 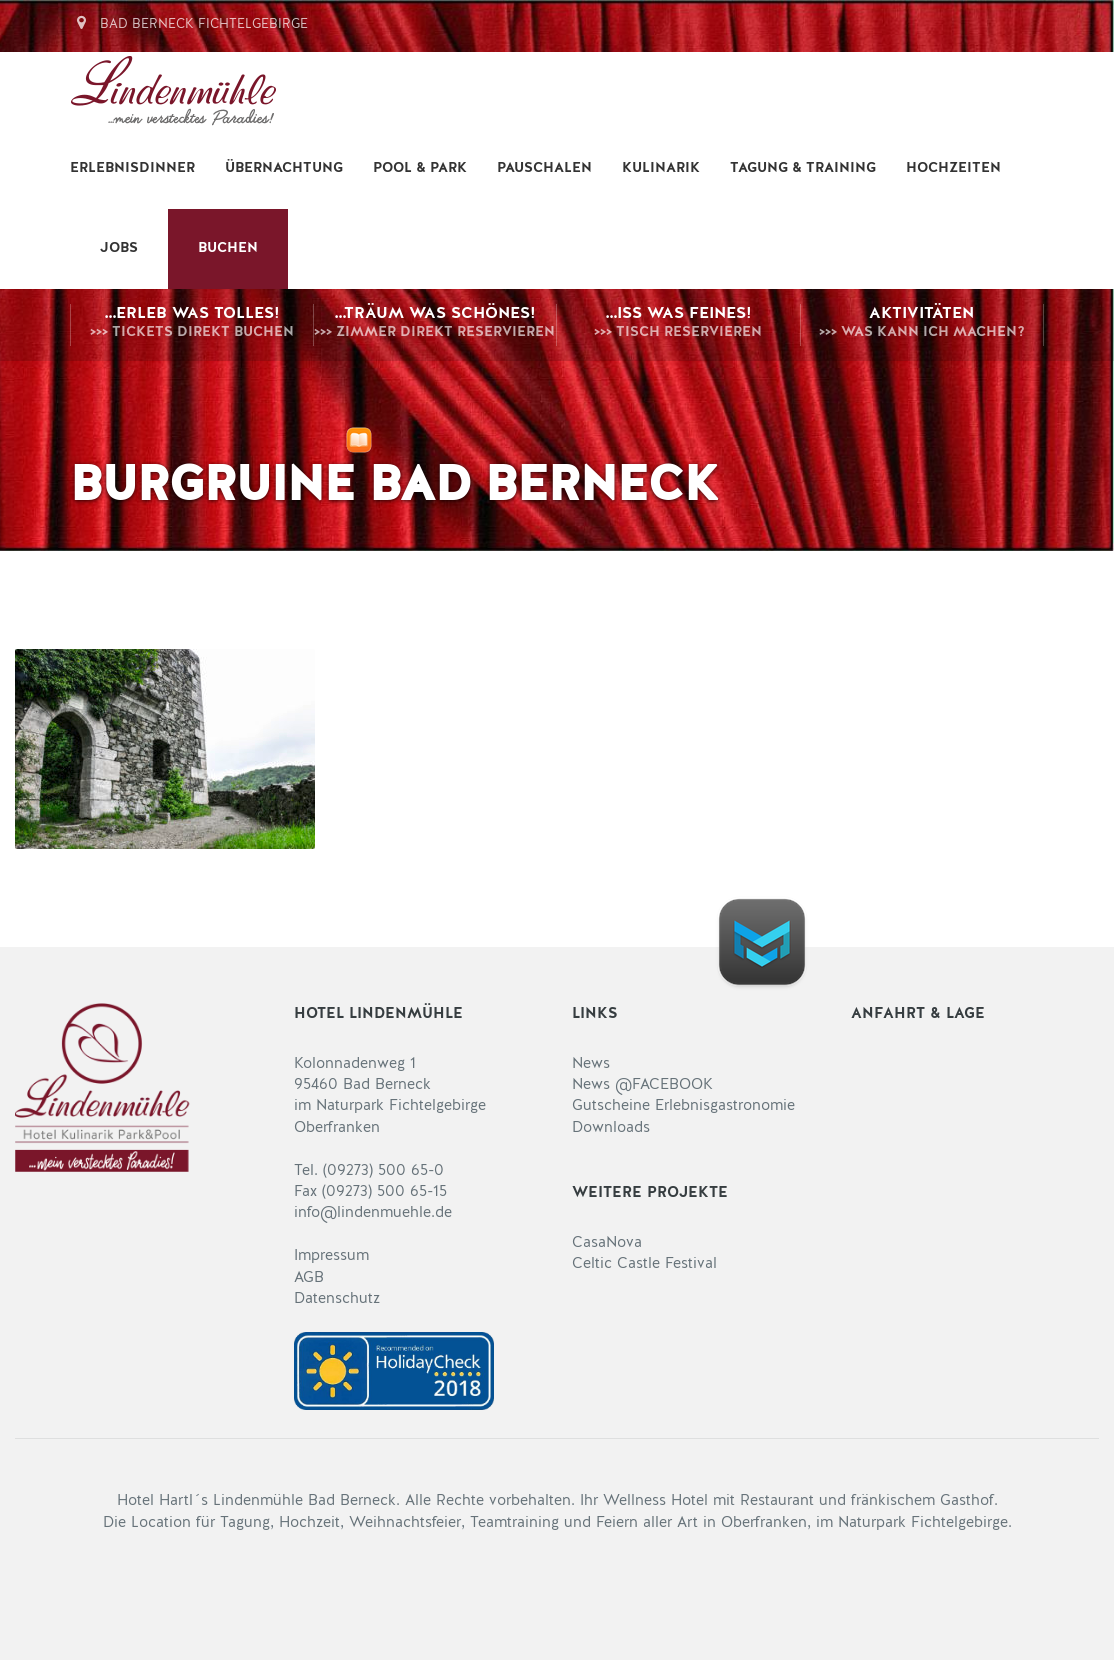 What do you see at coordinates (359, 440) in the screenshot?
I see `open the books app` at bounding box center [359, 440].